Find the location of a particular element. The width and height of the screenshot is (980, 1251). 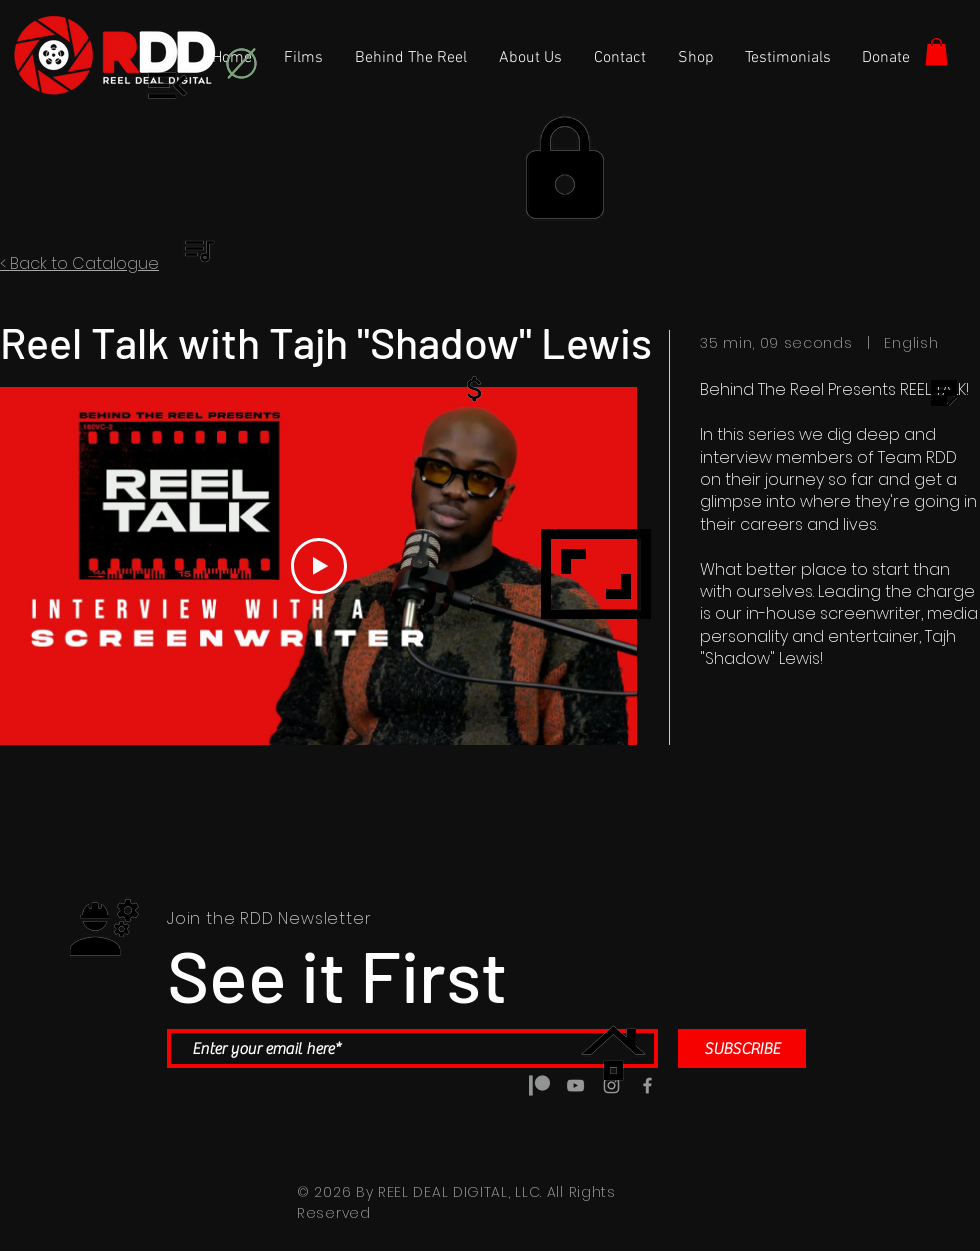

open the navigation menu is located at coordinates (167, 85).